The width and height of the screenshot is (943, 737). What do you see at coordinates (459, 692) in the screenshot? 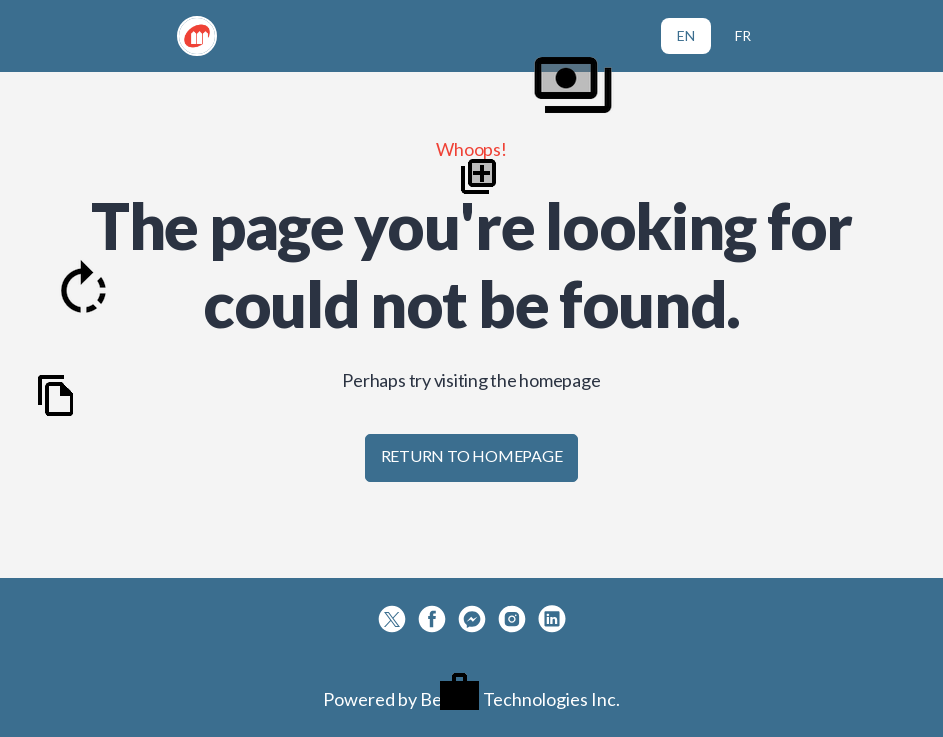
I see `access work-related files or documents` at bounding box center [459, 692].